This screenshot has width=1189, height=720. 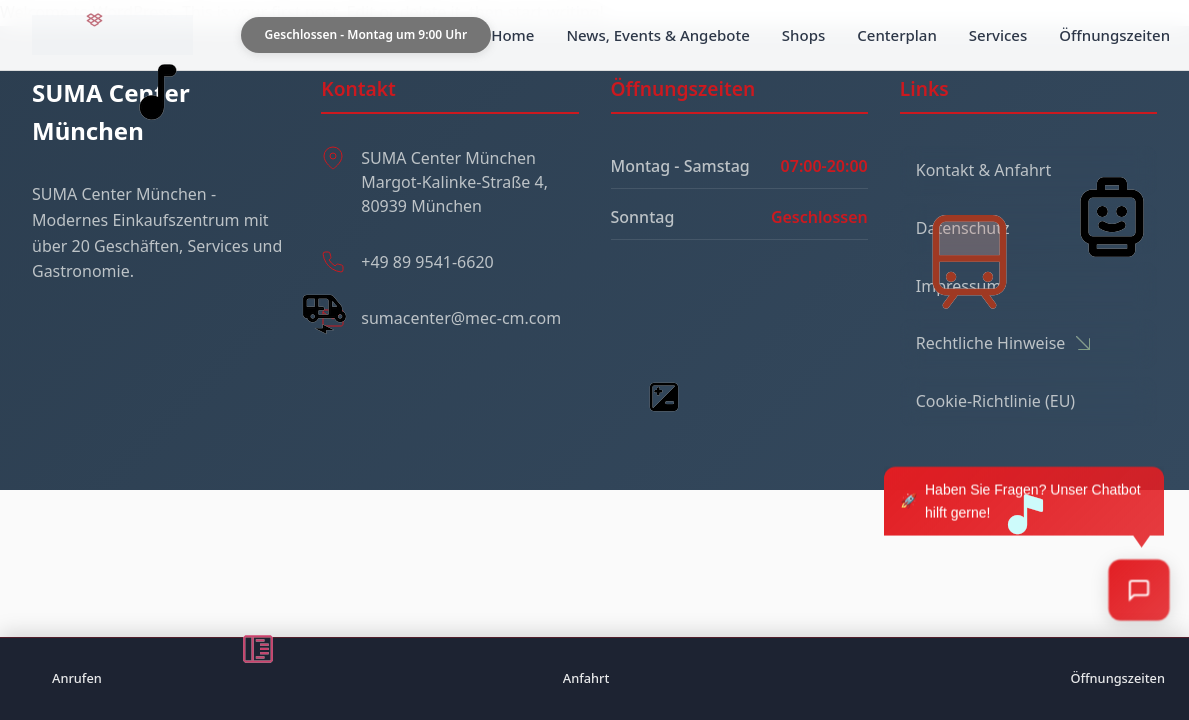 I want to click on adjust photo exposure settings, so click(x=664, y=397).